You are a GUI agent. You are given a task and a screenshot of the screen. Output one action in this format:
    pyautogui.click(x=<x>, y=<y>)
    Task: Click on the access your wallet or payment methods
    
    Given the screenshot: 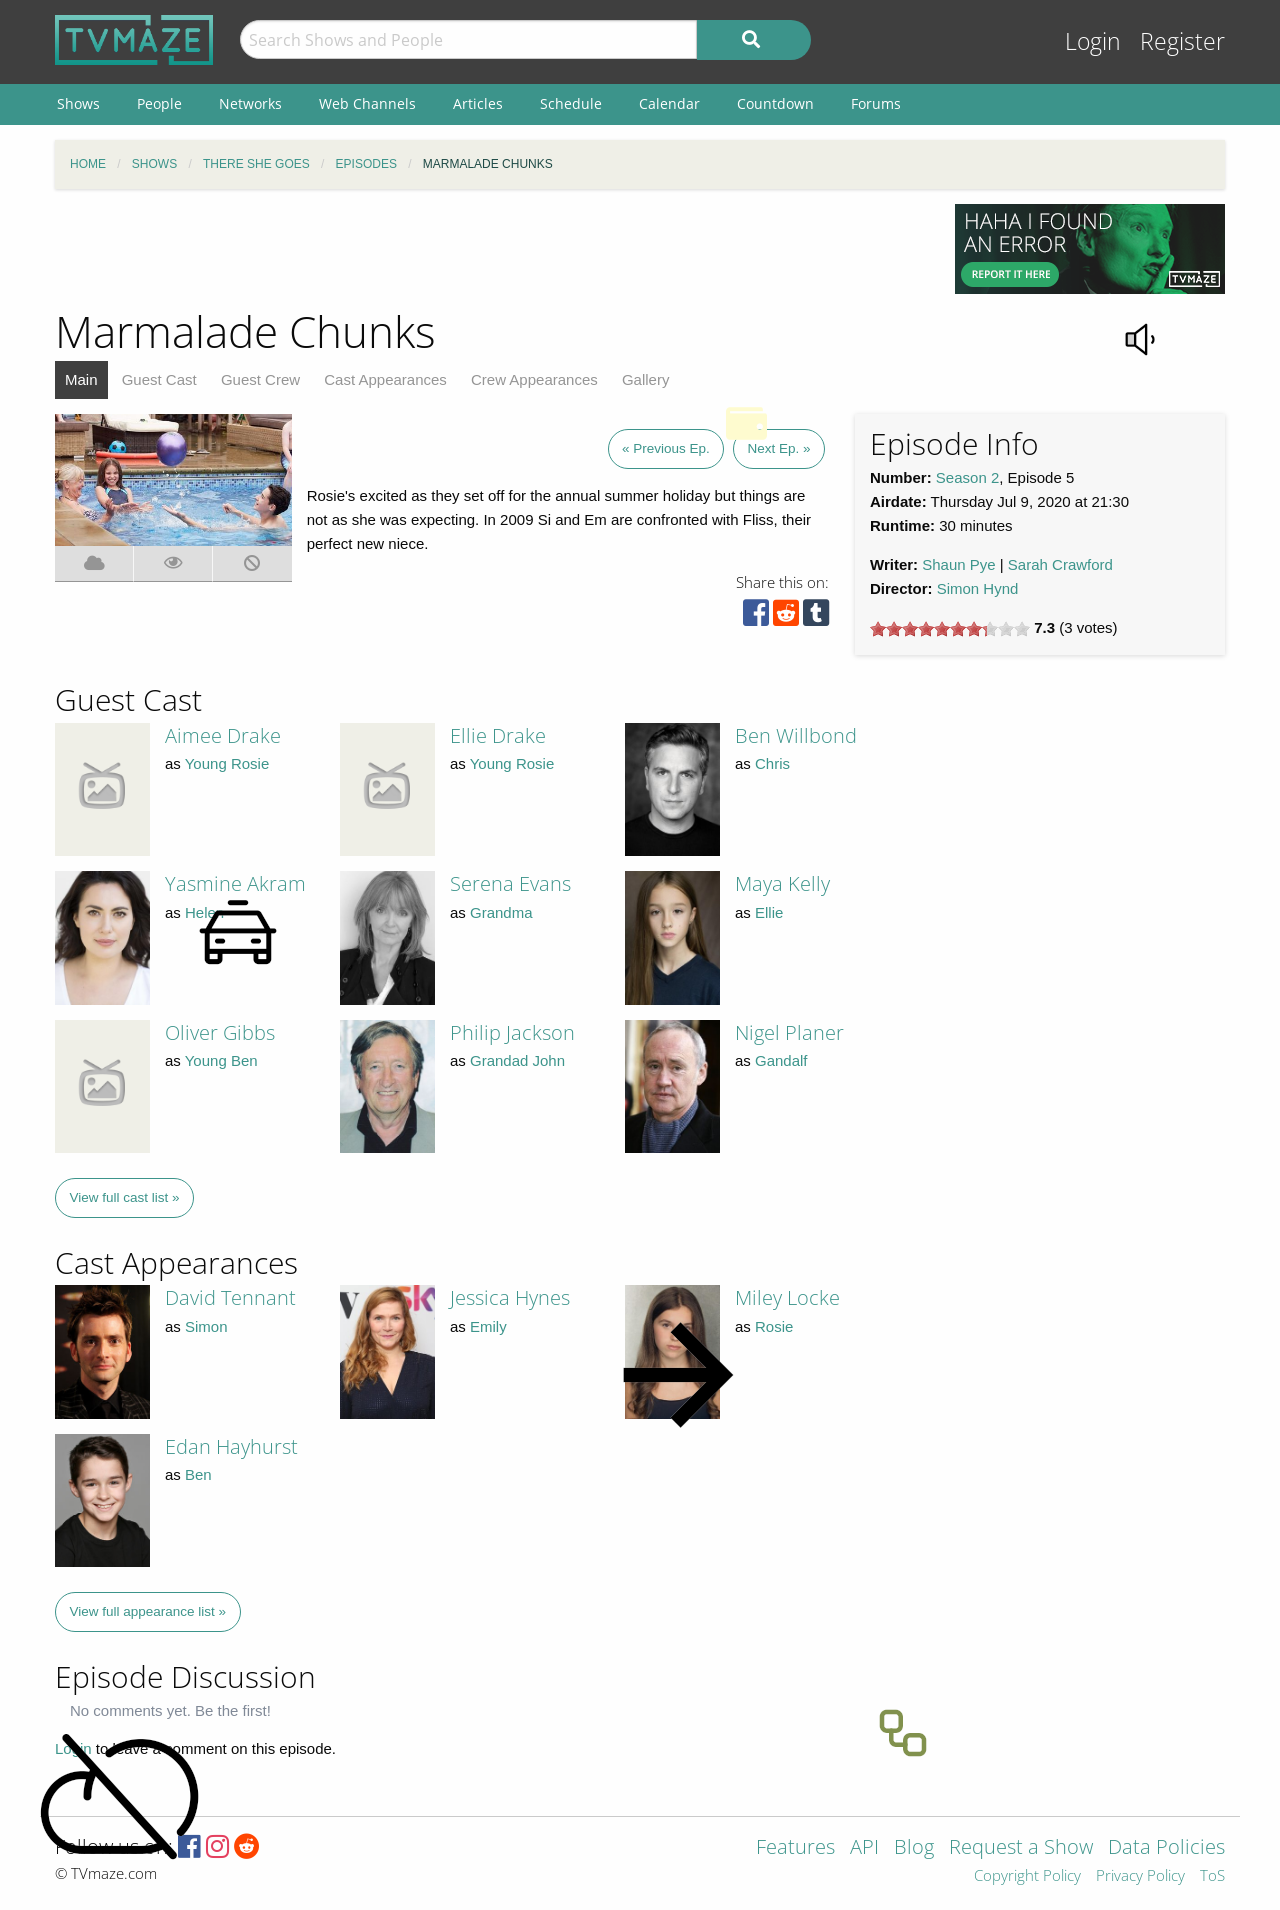 What is the action you would take?
    pyautogui.click(x=746, y=423)
    